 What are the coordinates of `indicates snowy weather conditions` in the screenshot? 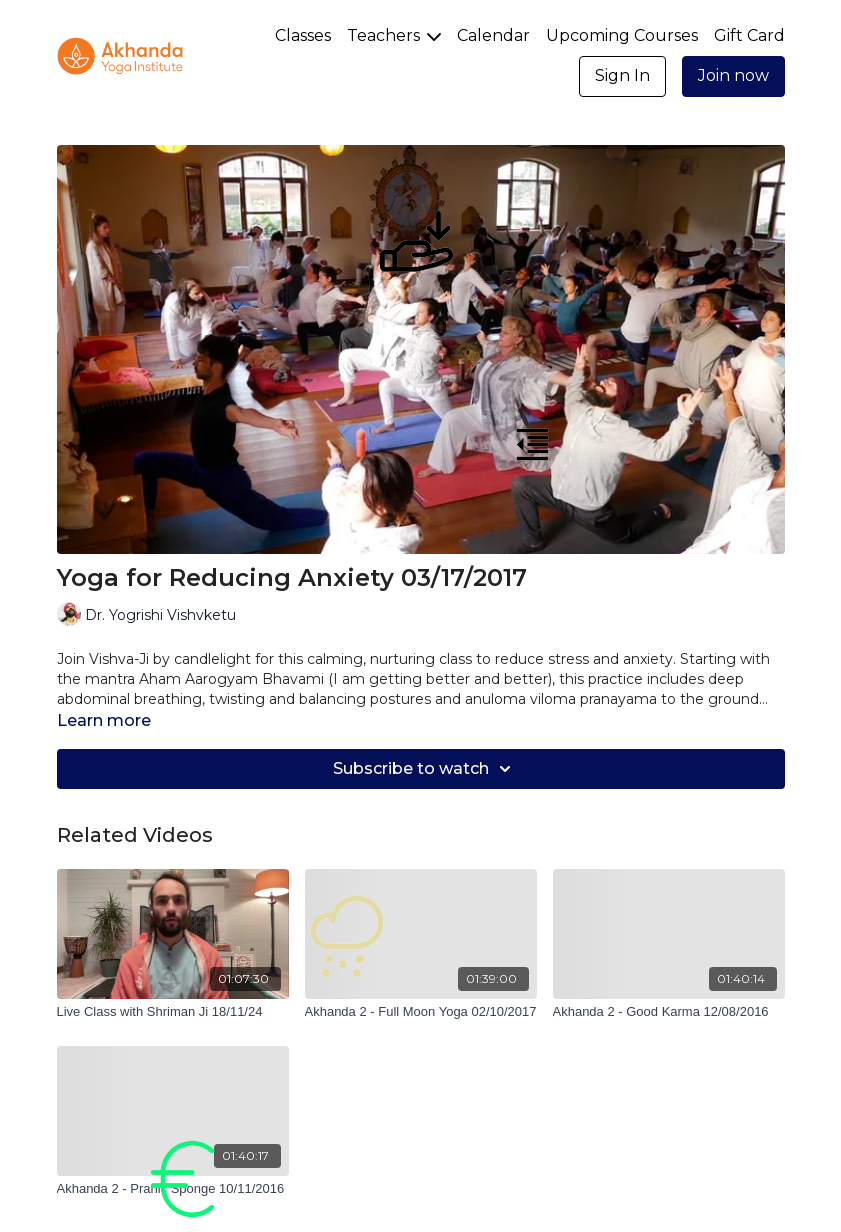 It's located at (347, 935).